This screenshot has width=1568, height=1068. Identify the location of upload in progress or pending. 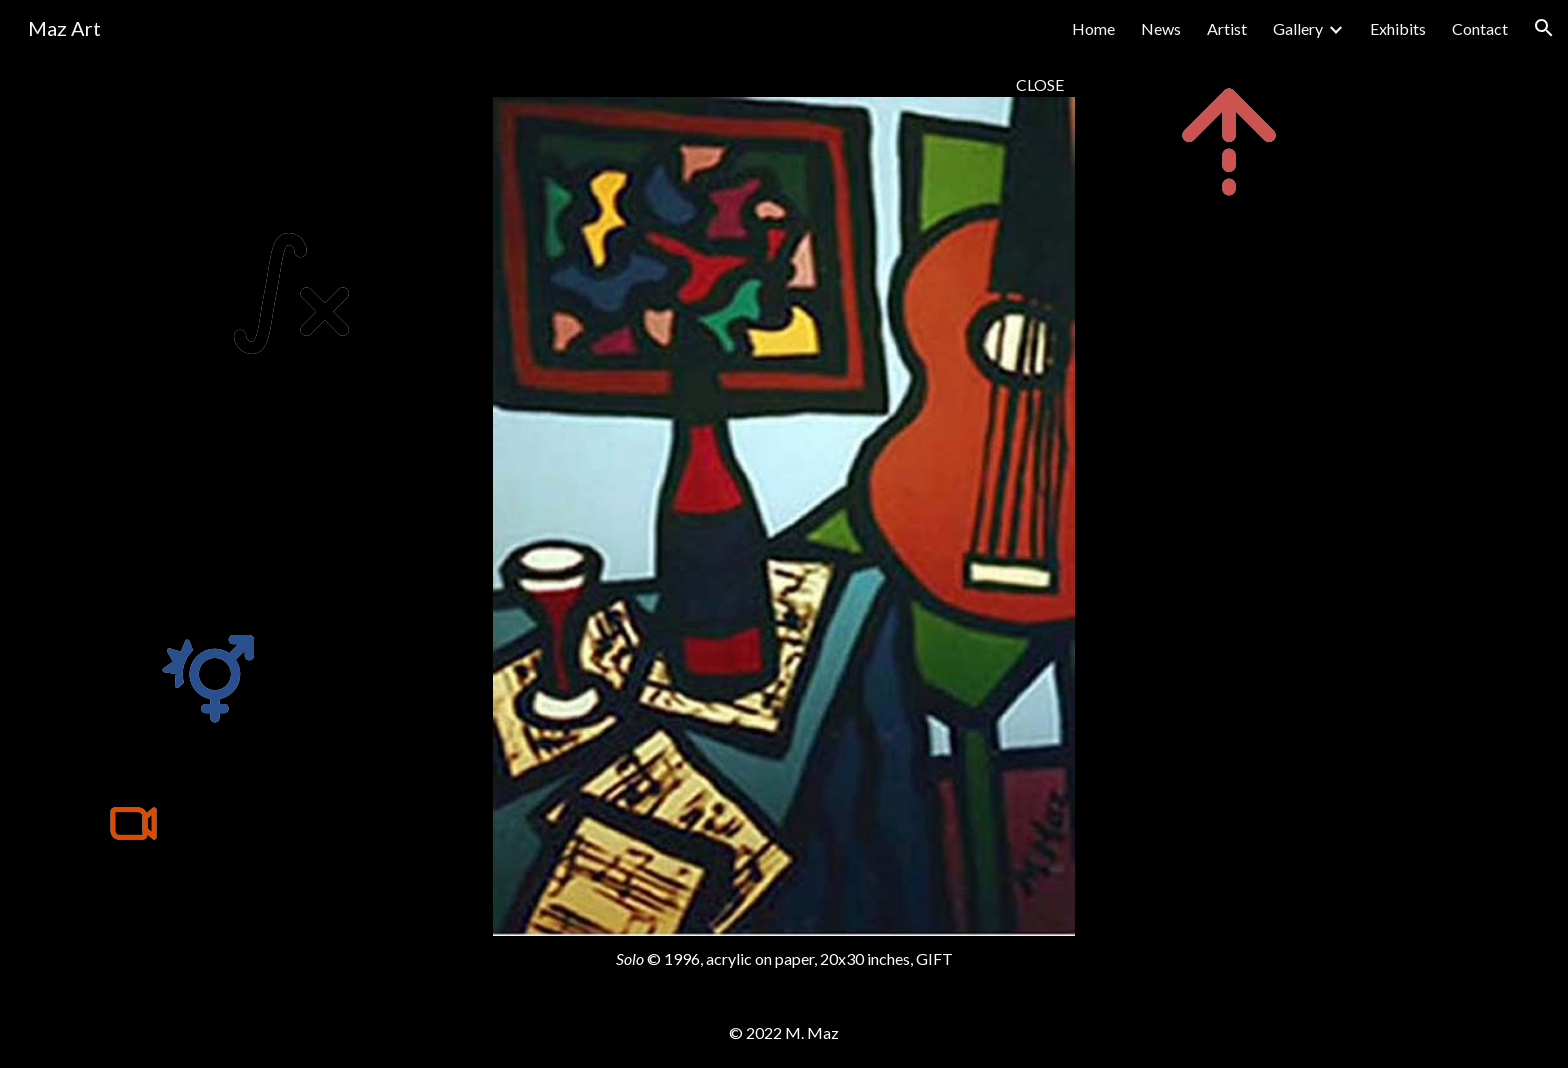
(1229, 142).